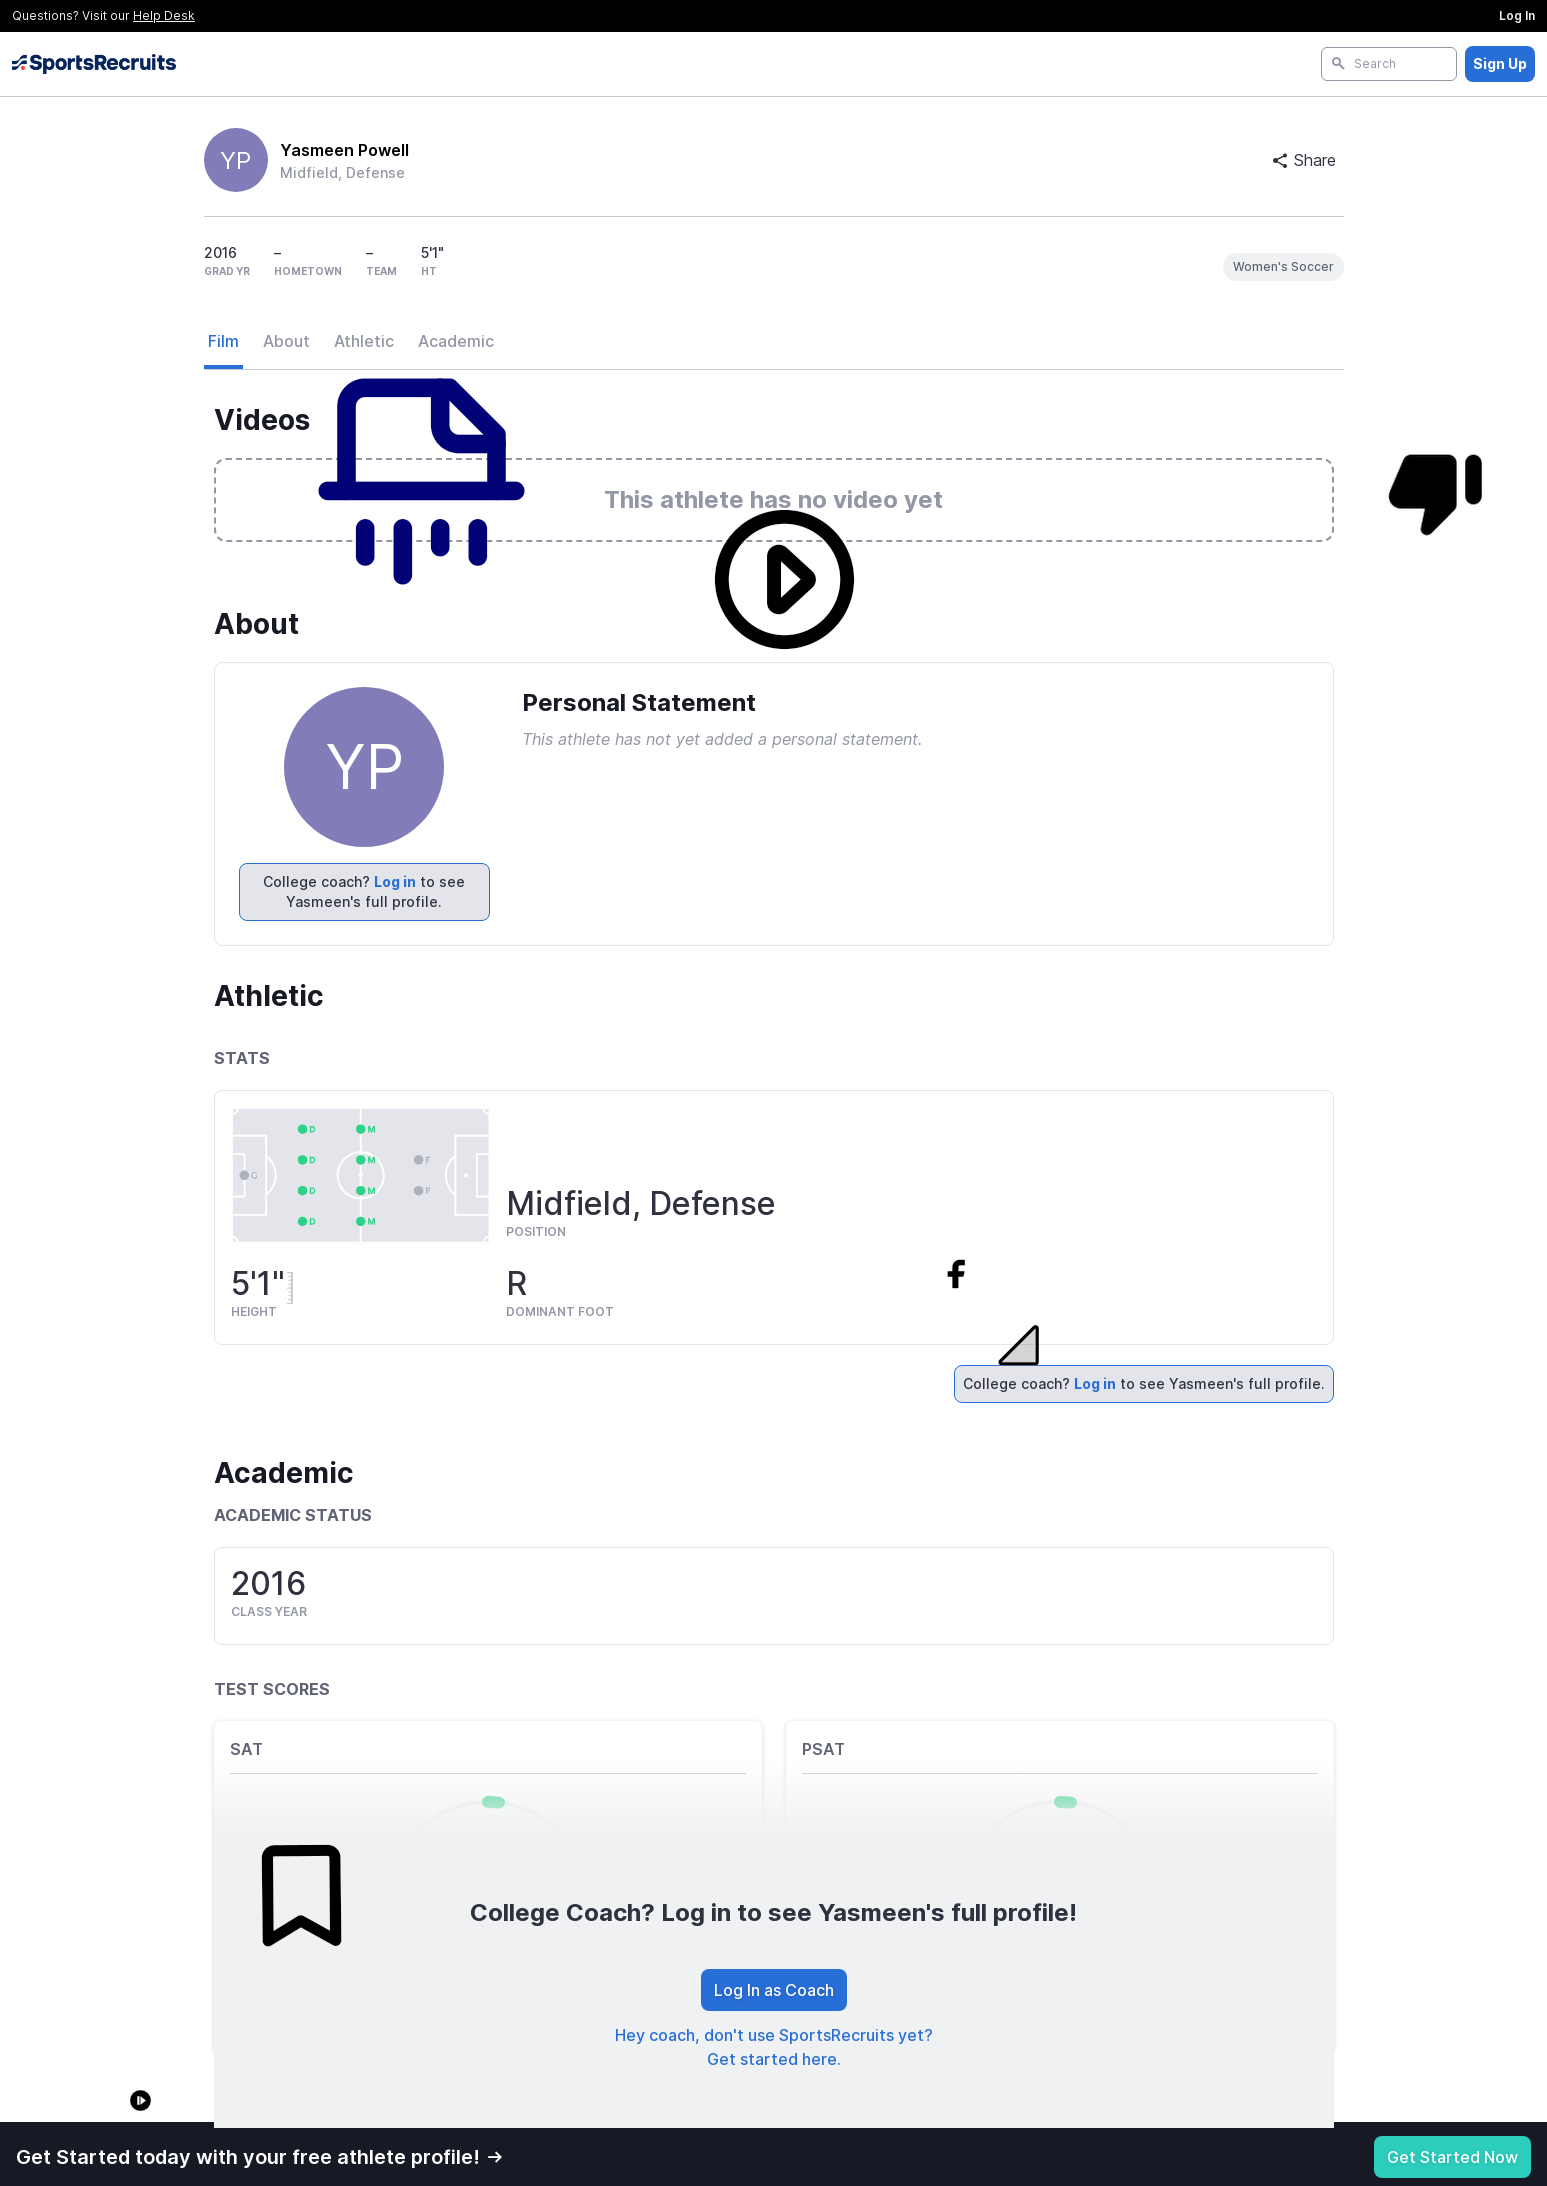  I want to click on dislike or downvote content, so click(1436, 492).